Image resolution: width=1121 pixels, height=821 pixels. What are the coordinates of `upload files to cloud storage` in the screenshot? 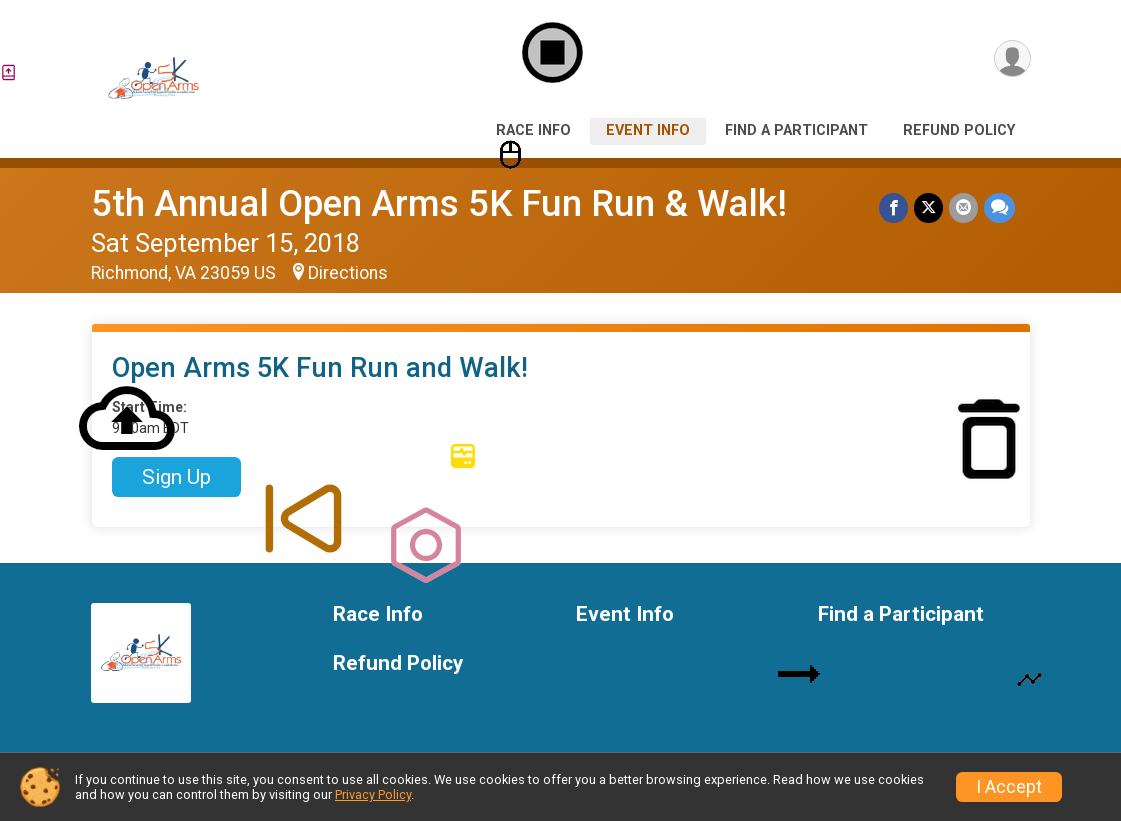 It's located at (127, 418).